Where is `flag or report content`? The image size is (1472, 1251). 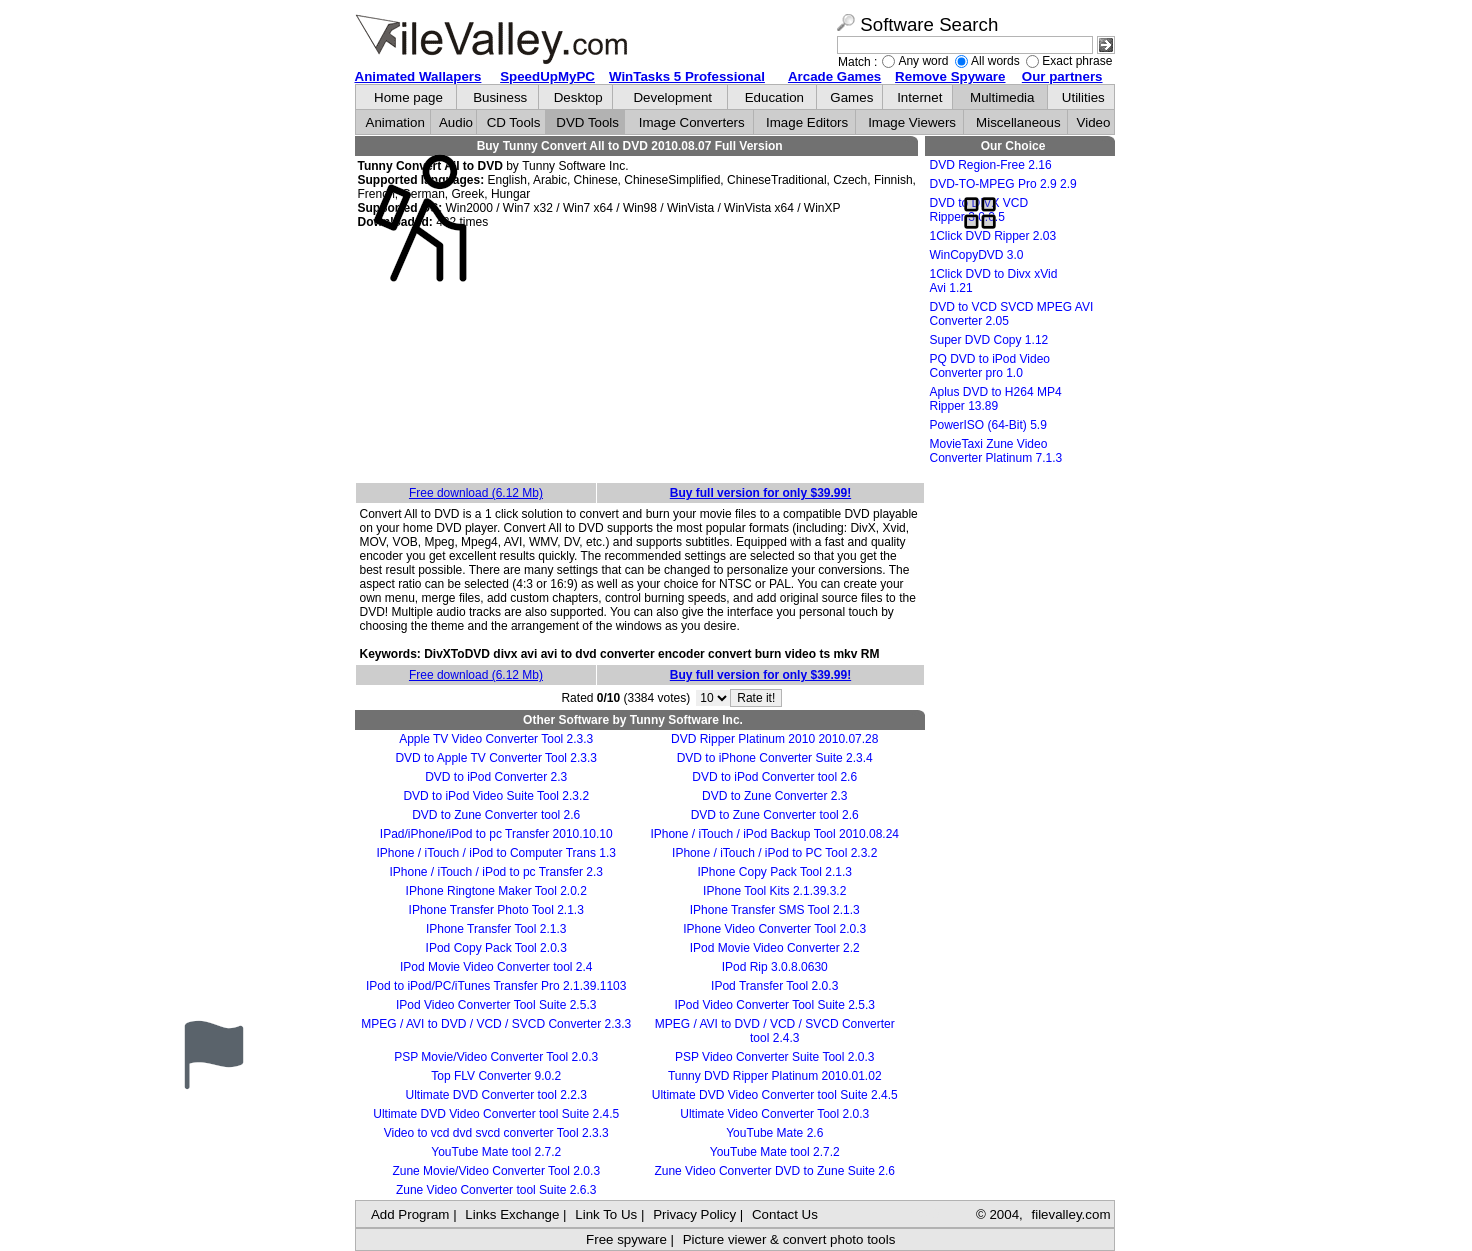
flag or report content is located at coordinates (214, 1055).